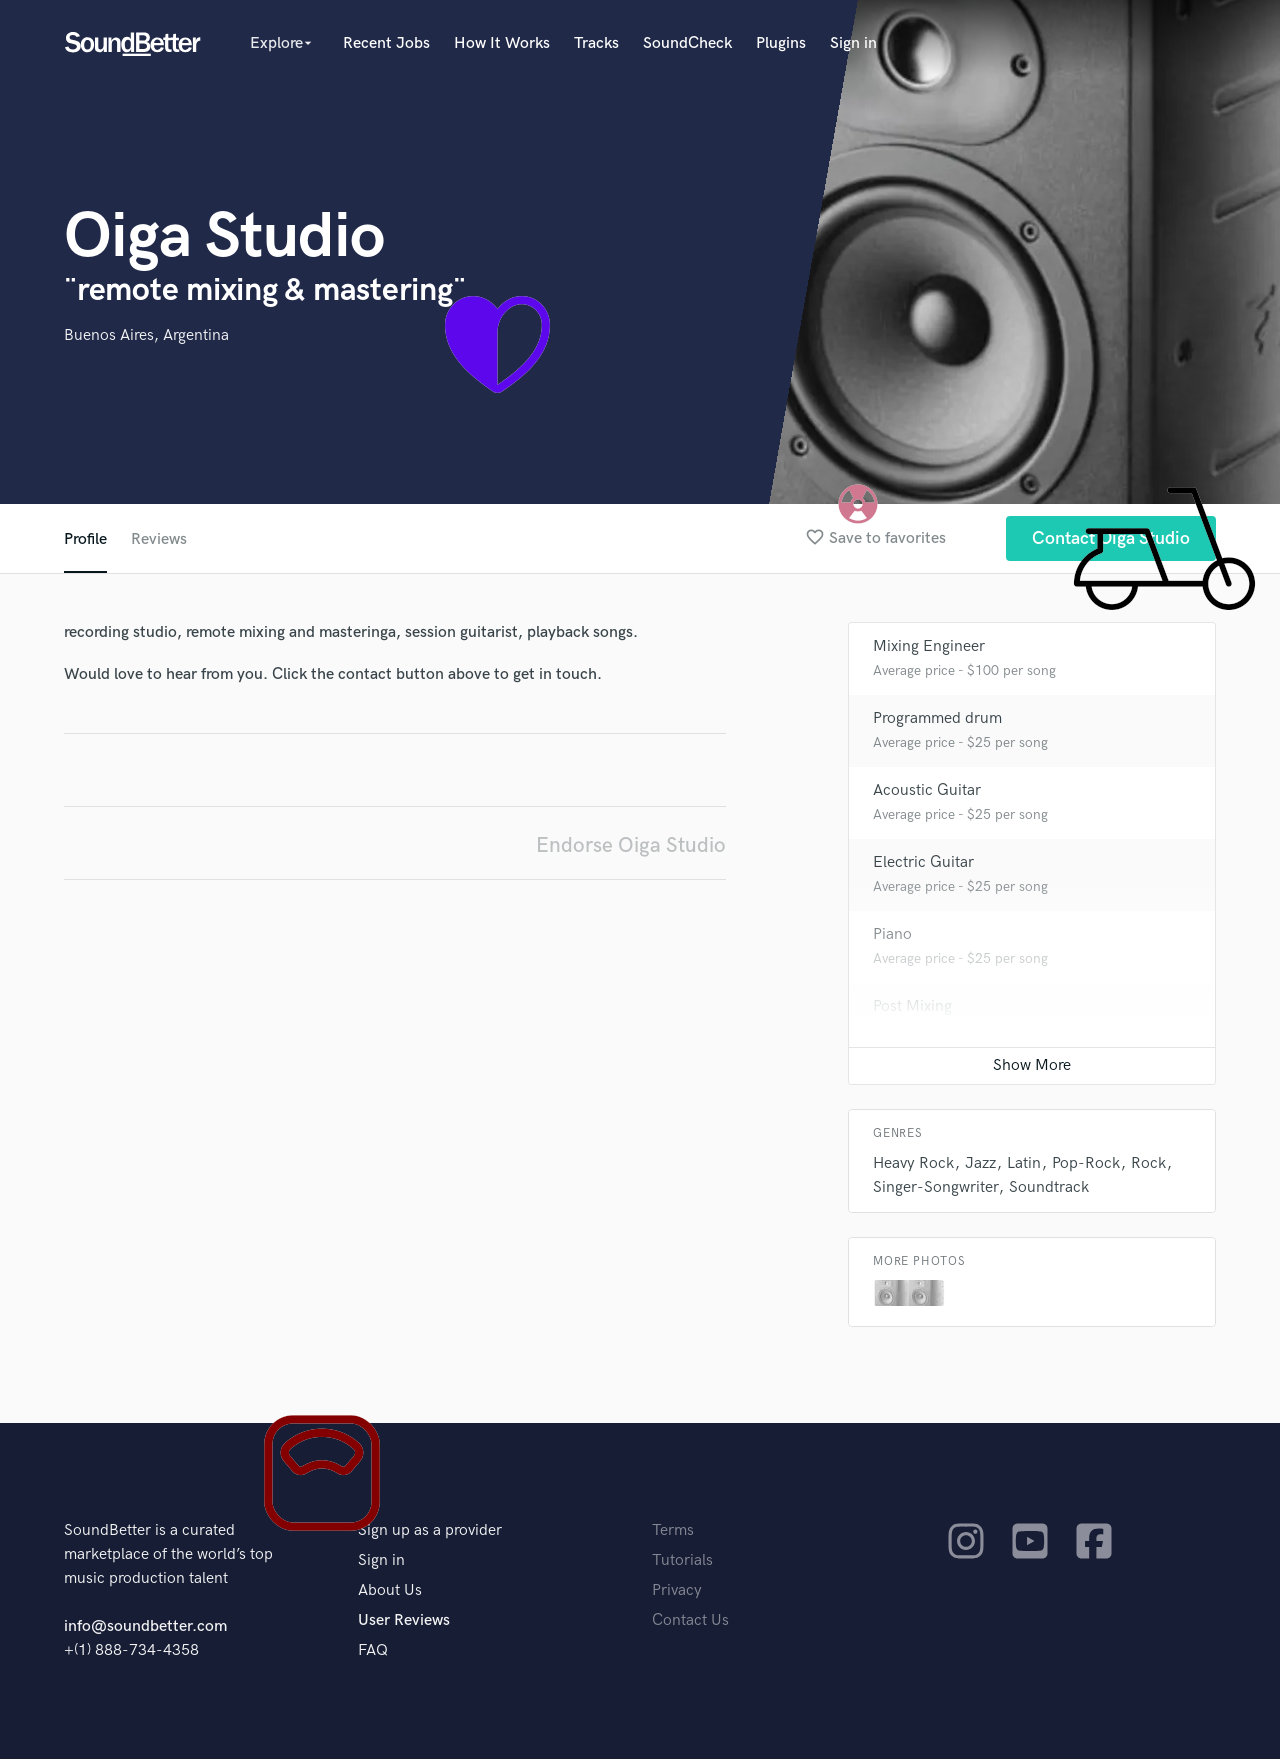 Image resolution: width=1280 pixels, height=1759 pixels. Describe the element at coordinates (1164, 554) in the screenshot. I see `select moped or scooter delivery option` at that location.